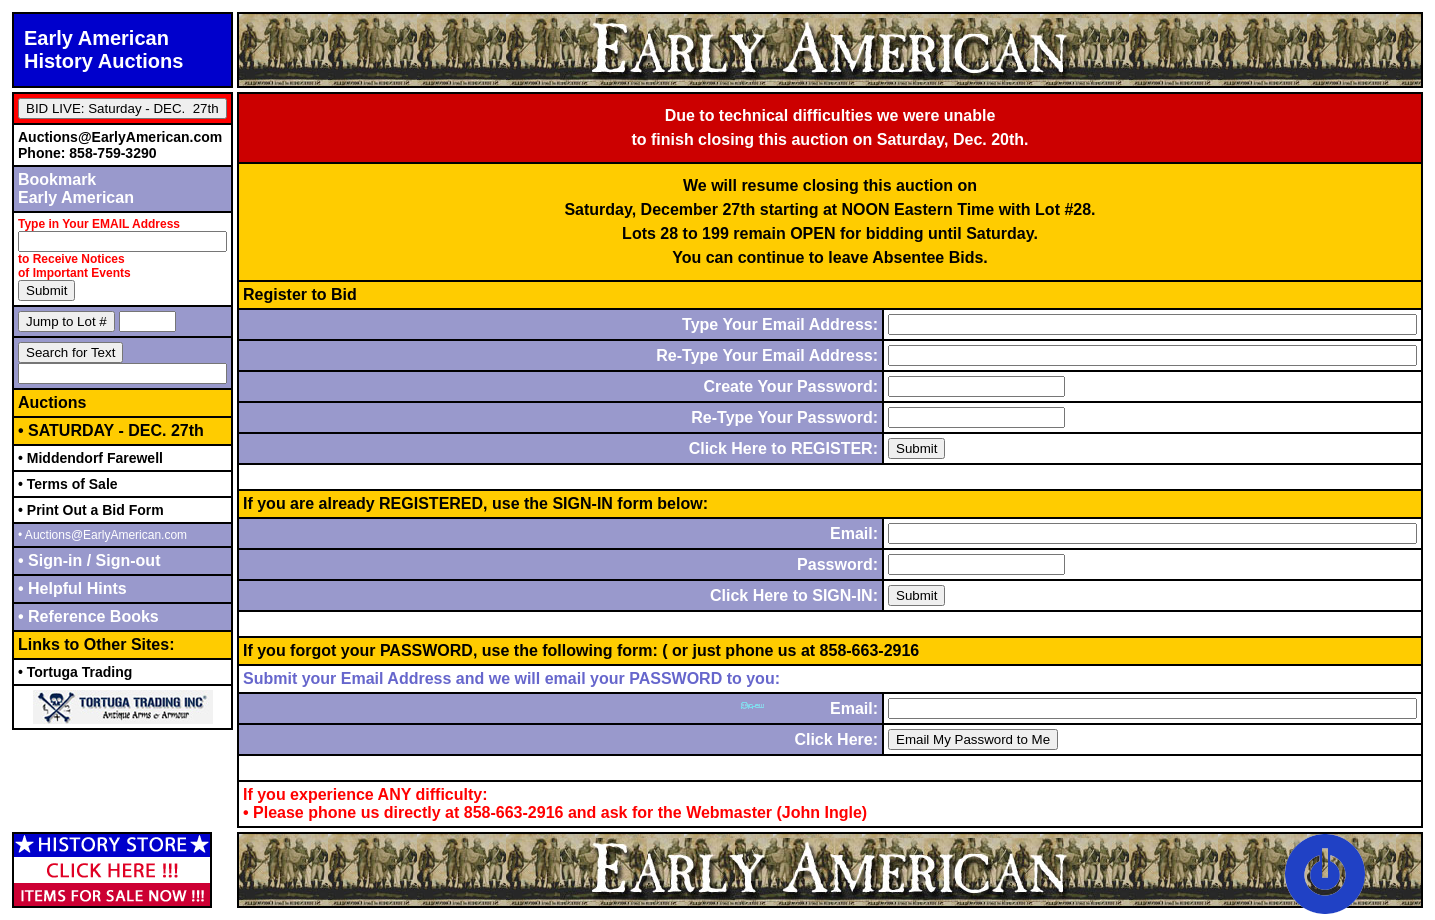 This screenshot has width=1435, height=920. What do you see at coordinates (752, 705) in the screenshot?
I see `open the picrew avatar maker app` at bounding box center [752, 705].